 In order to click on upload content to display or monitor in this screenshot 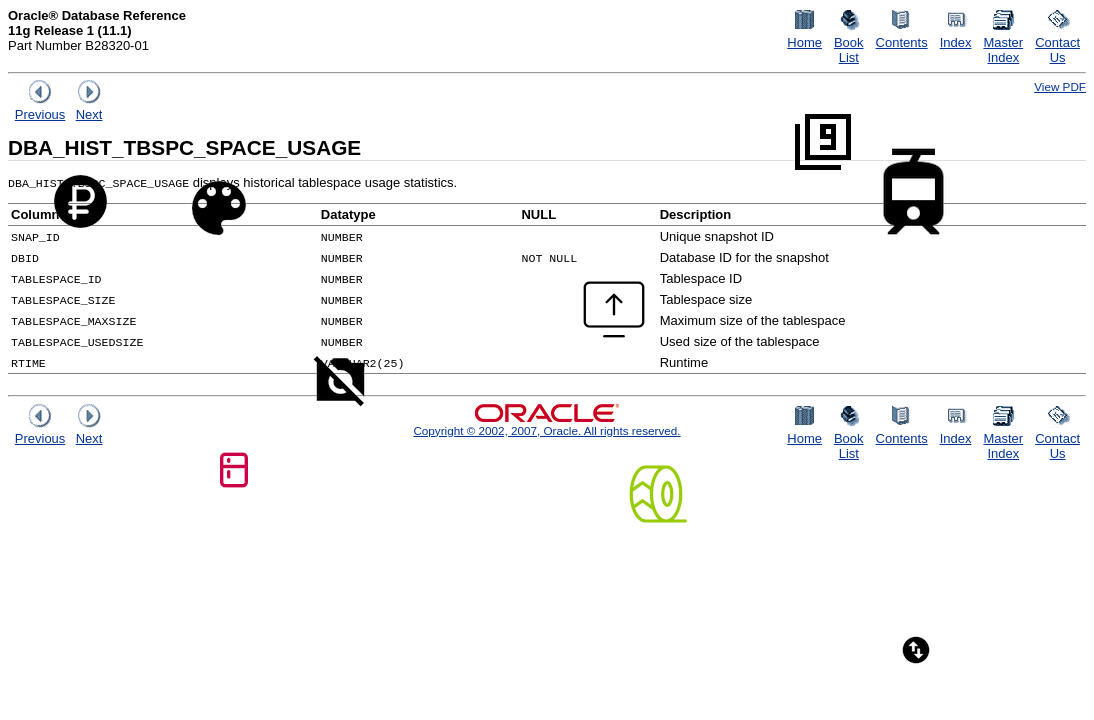, I will do `click(614, 307)`.